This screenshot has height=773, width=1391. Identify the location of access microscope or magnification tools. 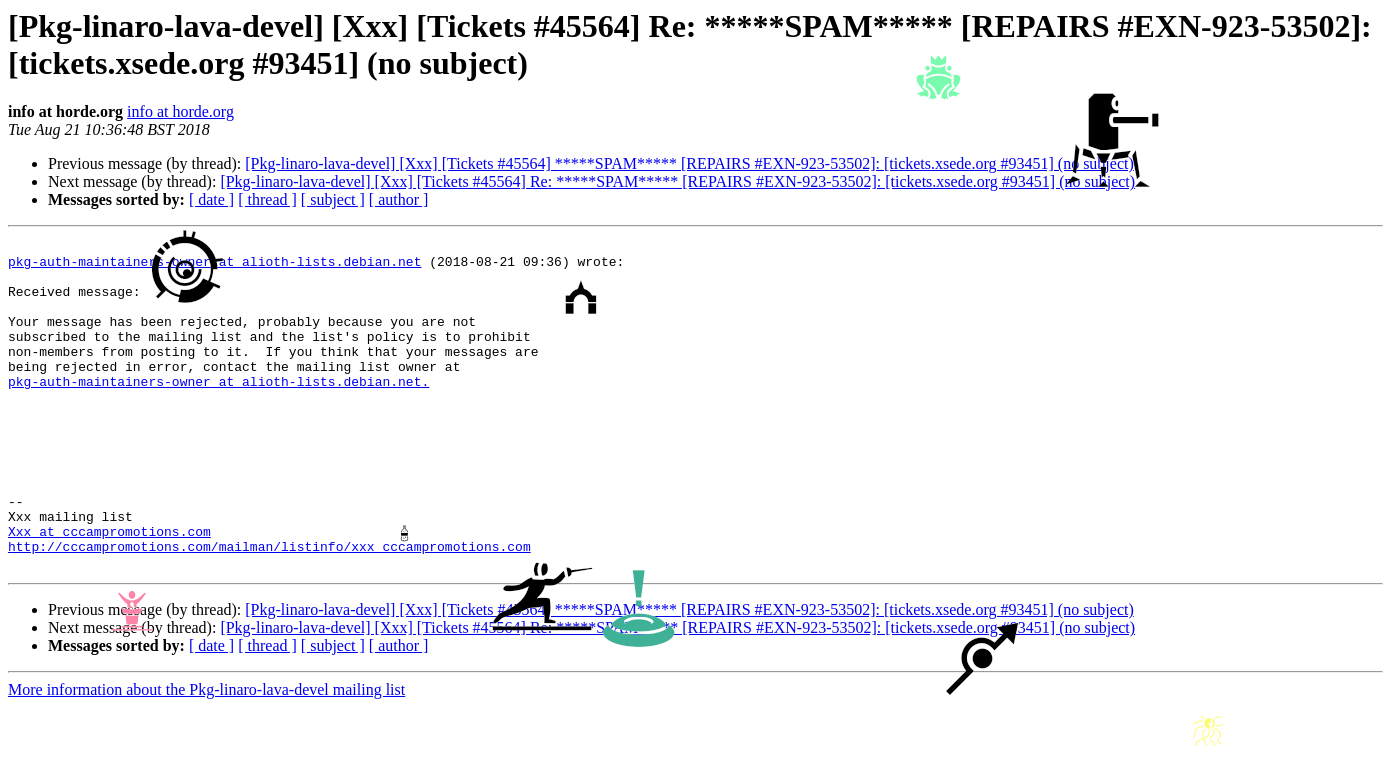
(187, 266).